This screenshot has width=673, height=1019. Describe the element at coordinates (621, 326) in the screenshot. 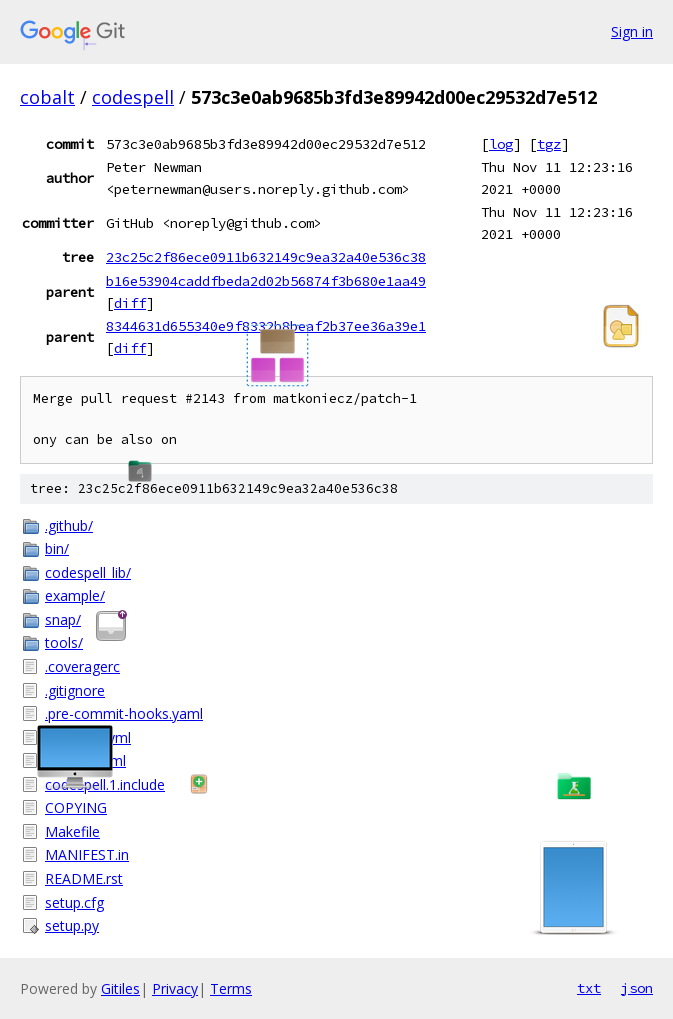

I see `open an opendocument graphics file` at that location.